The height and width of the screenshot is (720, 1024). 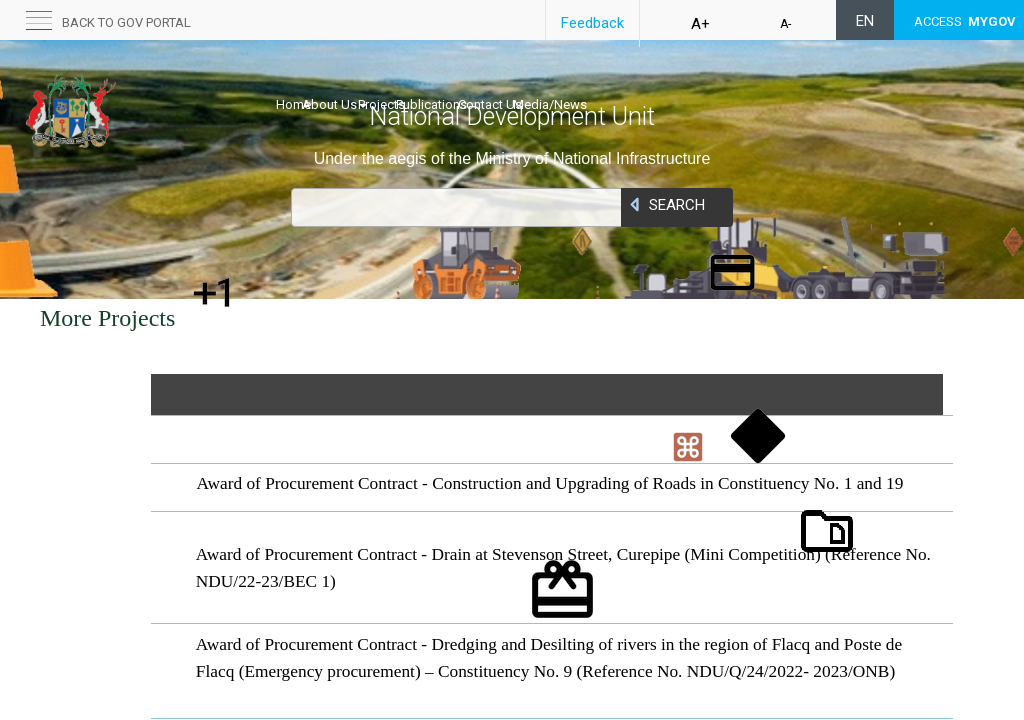 I want to click on go back to the previous screen, so click(x=635, y=204).